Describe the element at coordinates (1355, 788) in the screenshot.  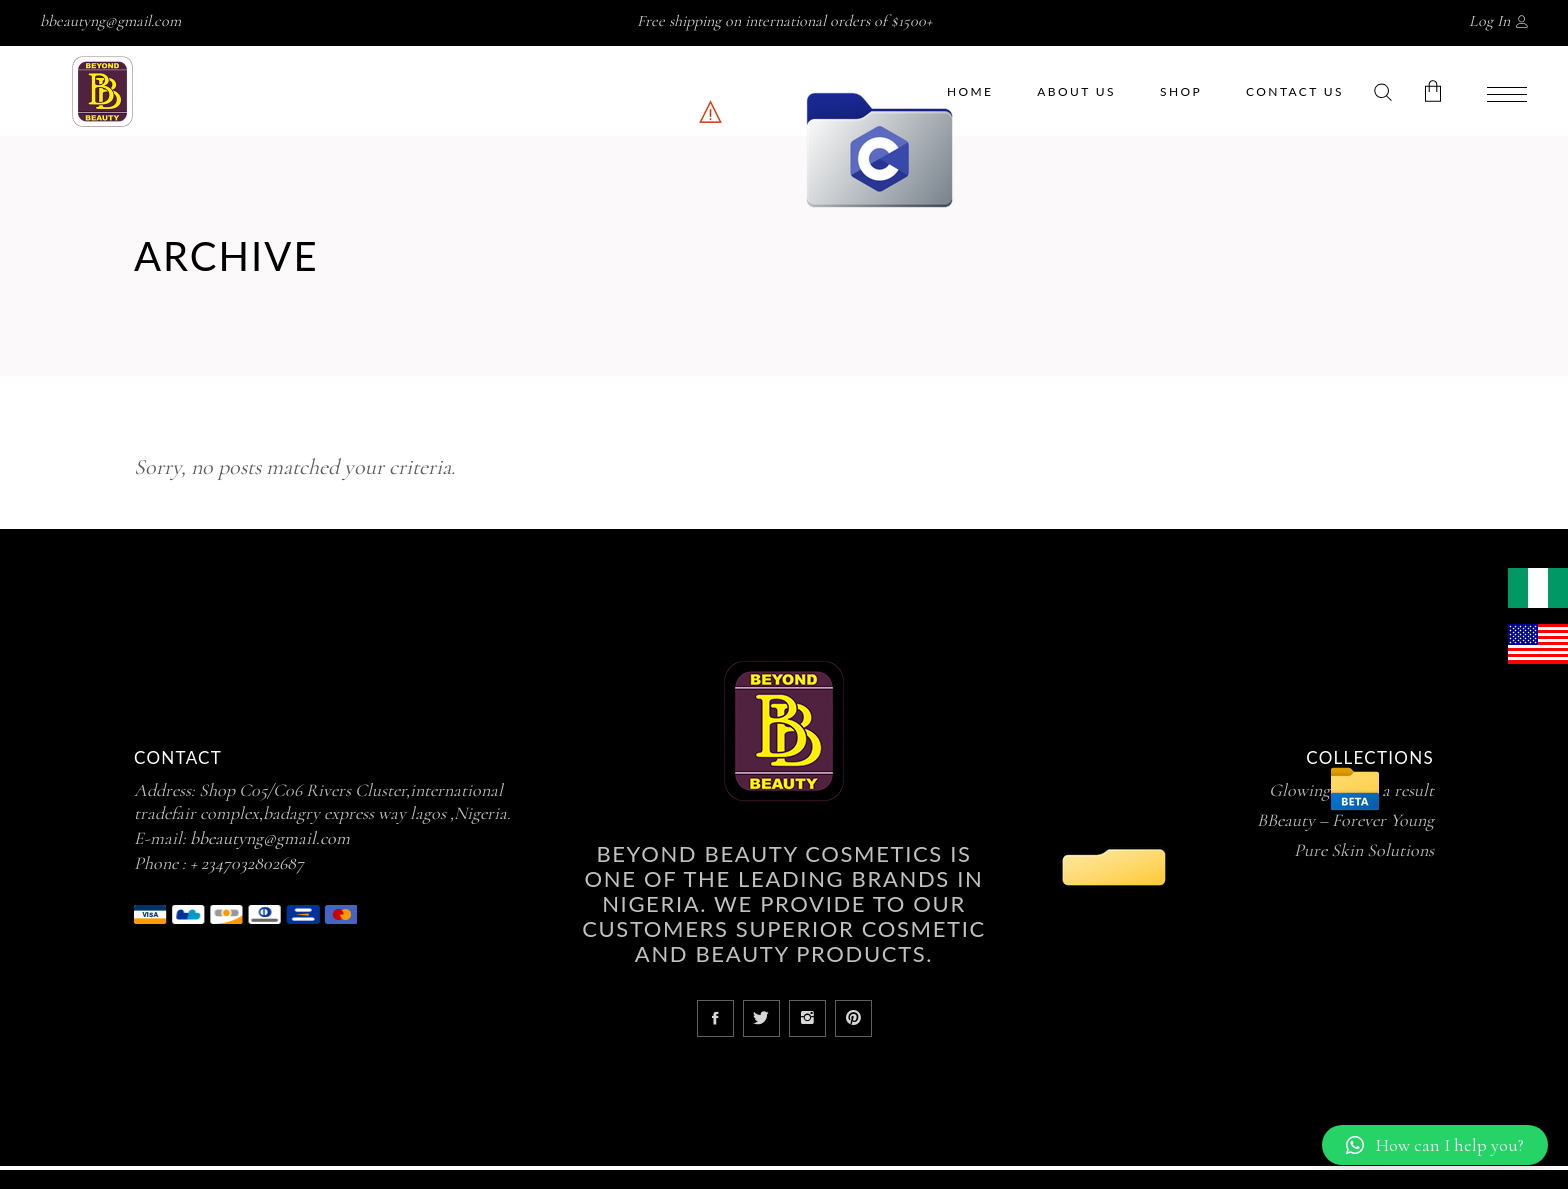
I see `folder containing beta or experimental features` at that location.